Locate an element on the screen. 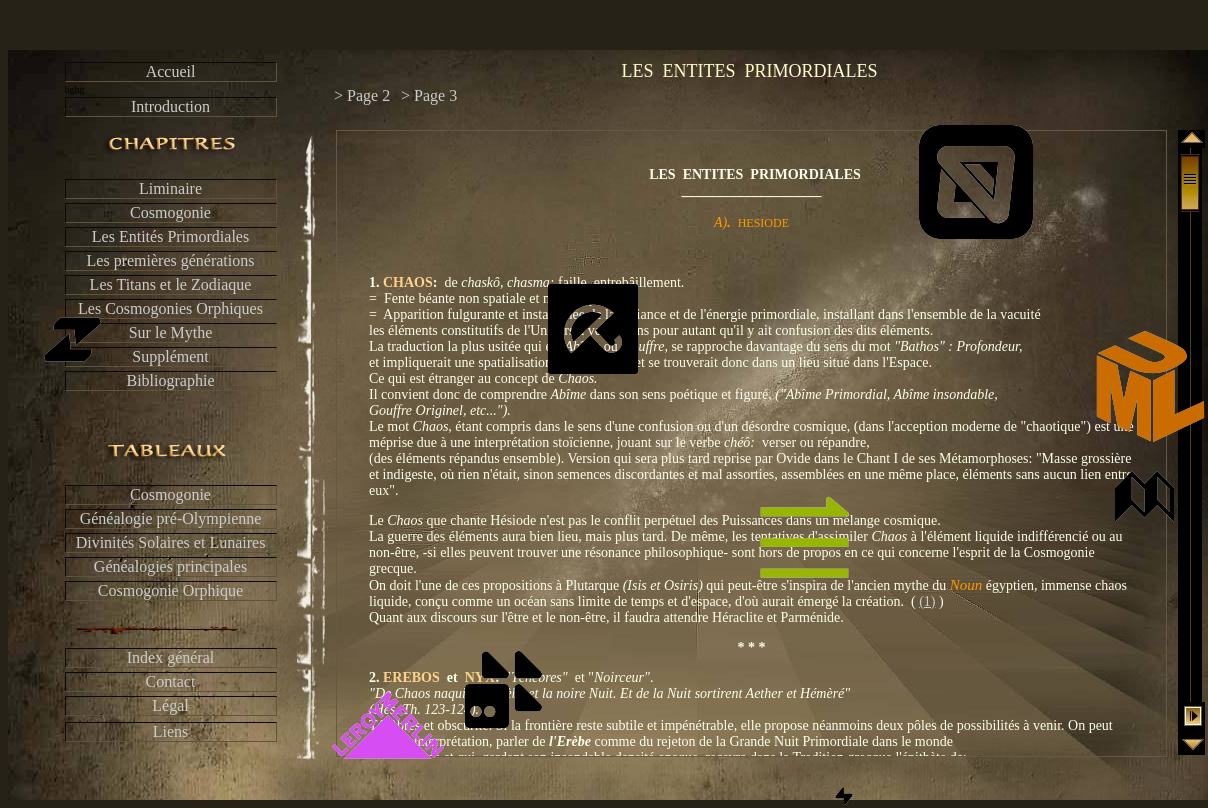 This screenshot has width=1208, height=808. open avira antivirus software is located at coordinates (593, 329).